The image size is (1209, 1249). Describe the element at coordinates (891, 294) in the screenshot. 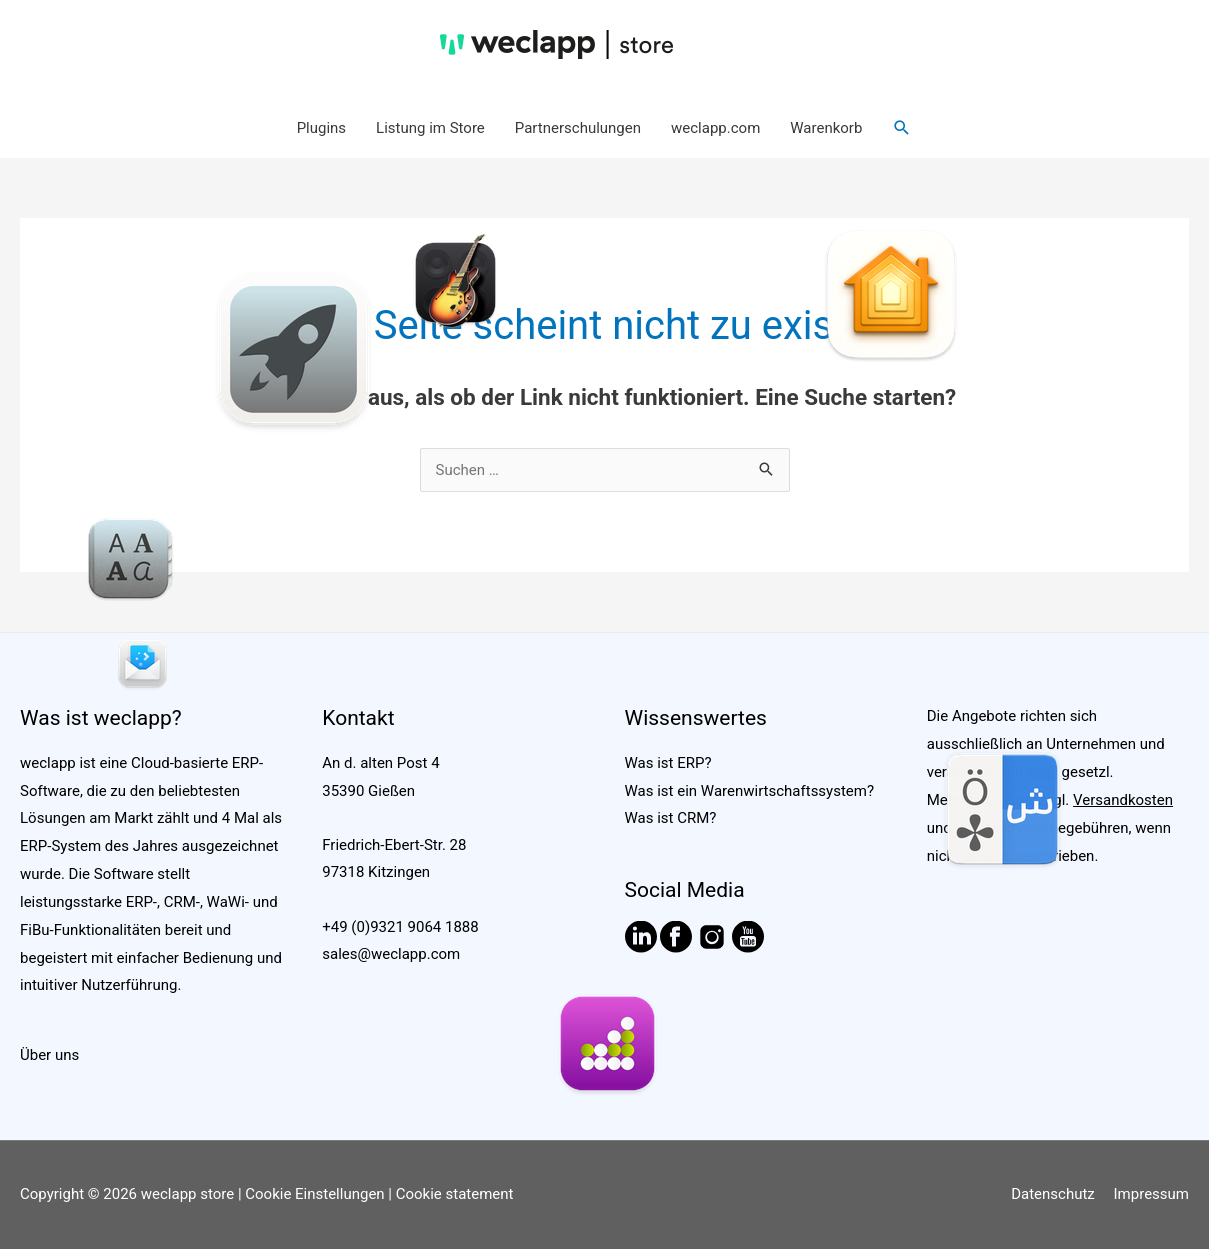

I see `open the Apple Home app` at that location.